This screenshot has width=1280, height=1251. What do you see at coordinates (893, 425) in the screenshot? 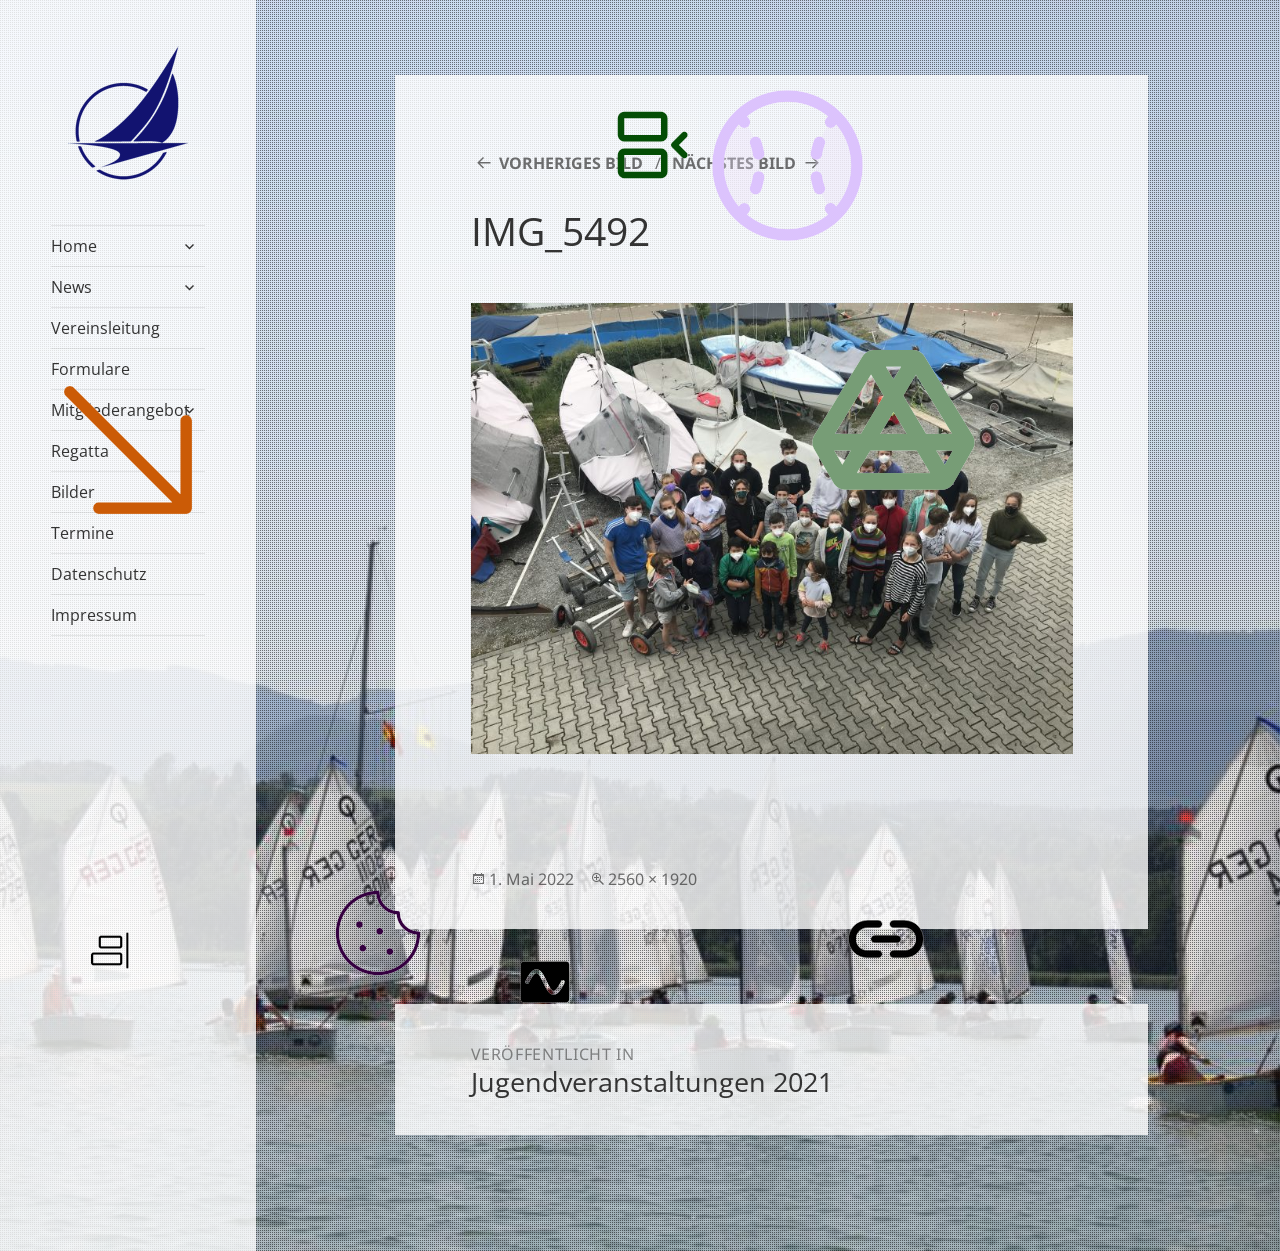
I see `open Google Drive` at bounding box center [893, 425].